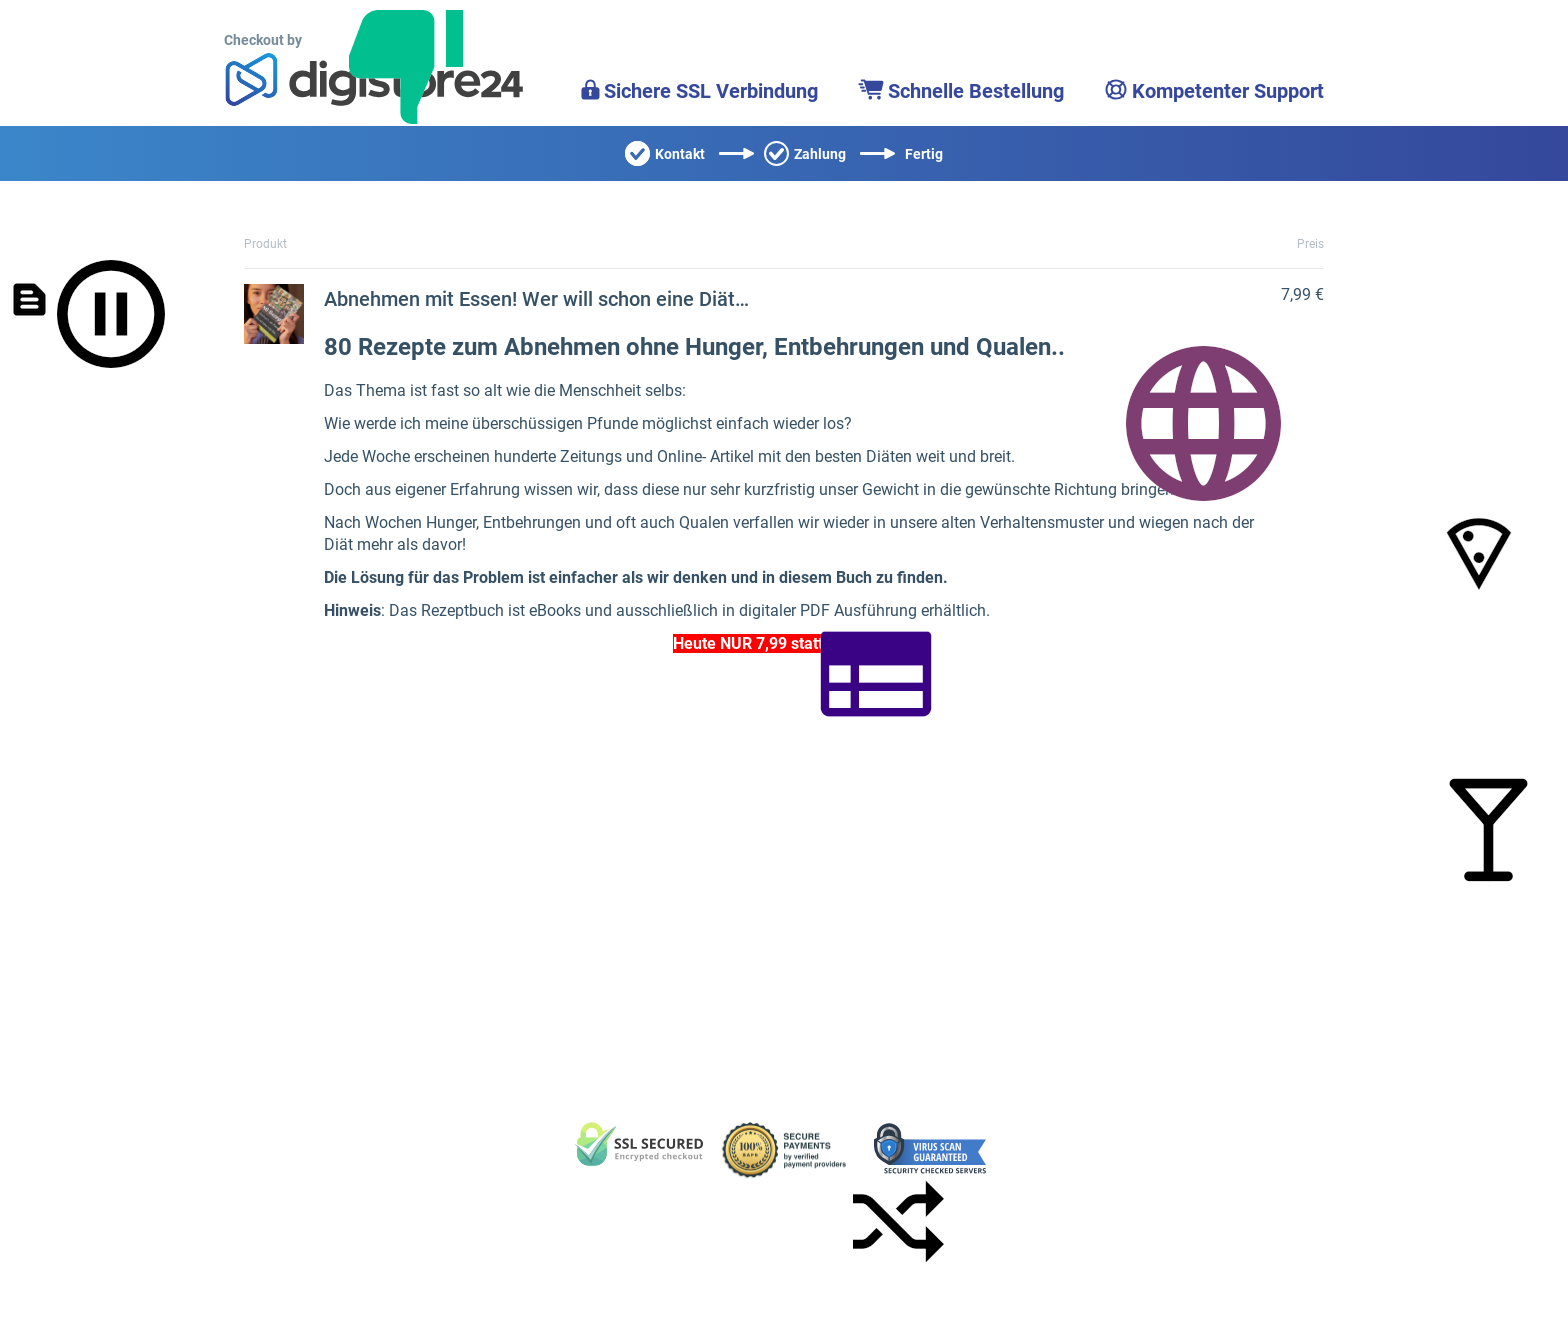 This screenshot has height=1340, width=1568. What do you see at coordinates (876, 674) in the screenshot?
I see `view data in table format` at bounding box center [876, 674].